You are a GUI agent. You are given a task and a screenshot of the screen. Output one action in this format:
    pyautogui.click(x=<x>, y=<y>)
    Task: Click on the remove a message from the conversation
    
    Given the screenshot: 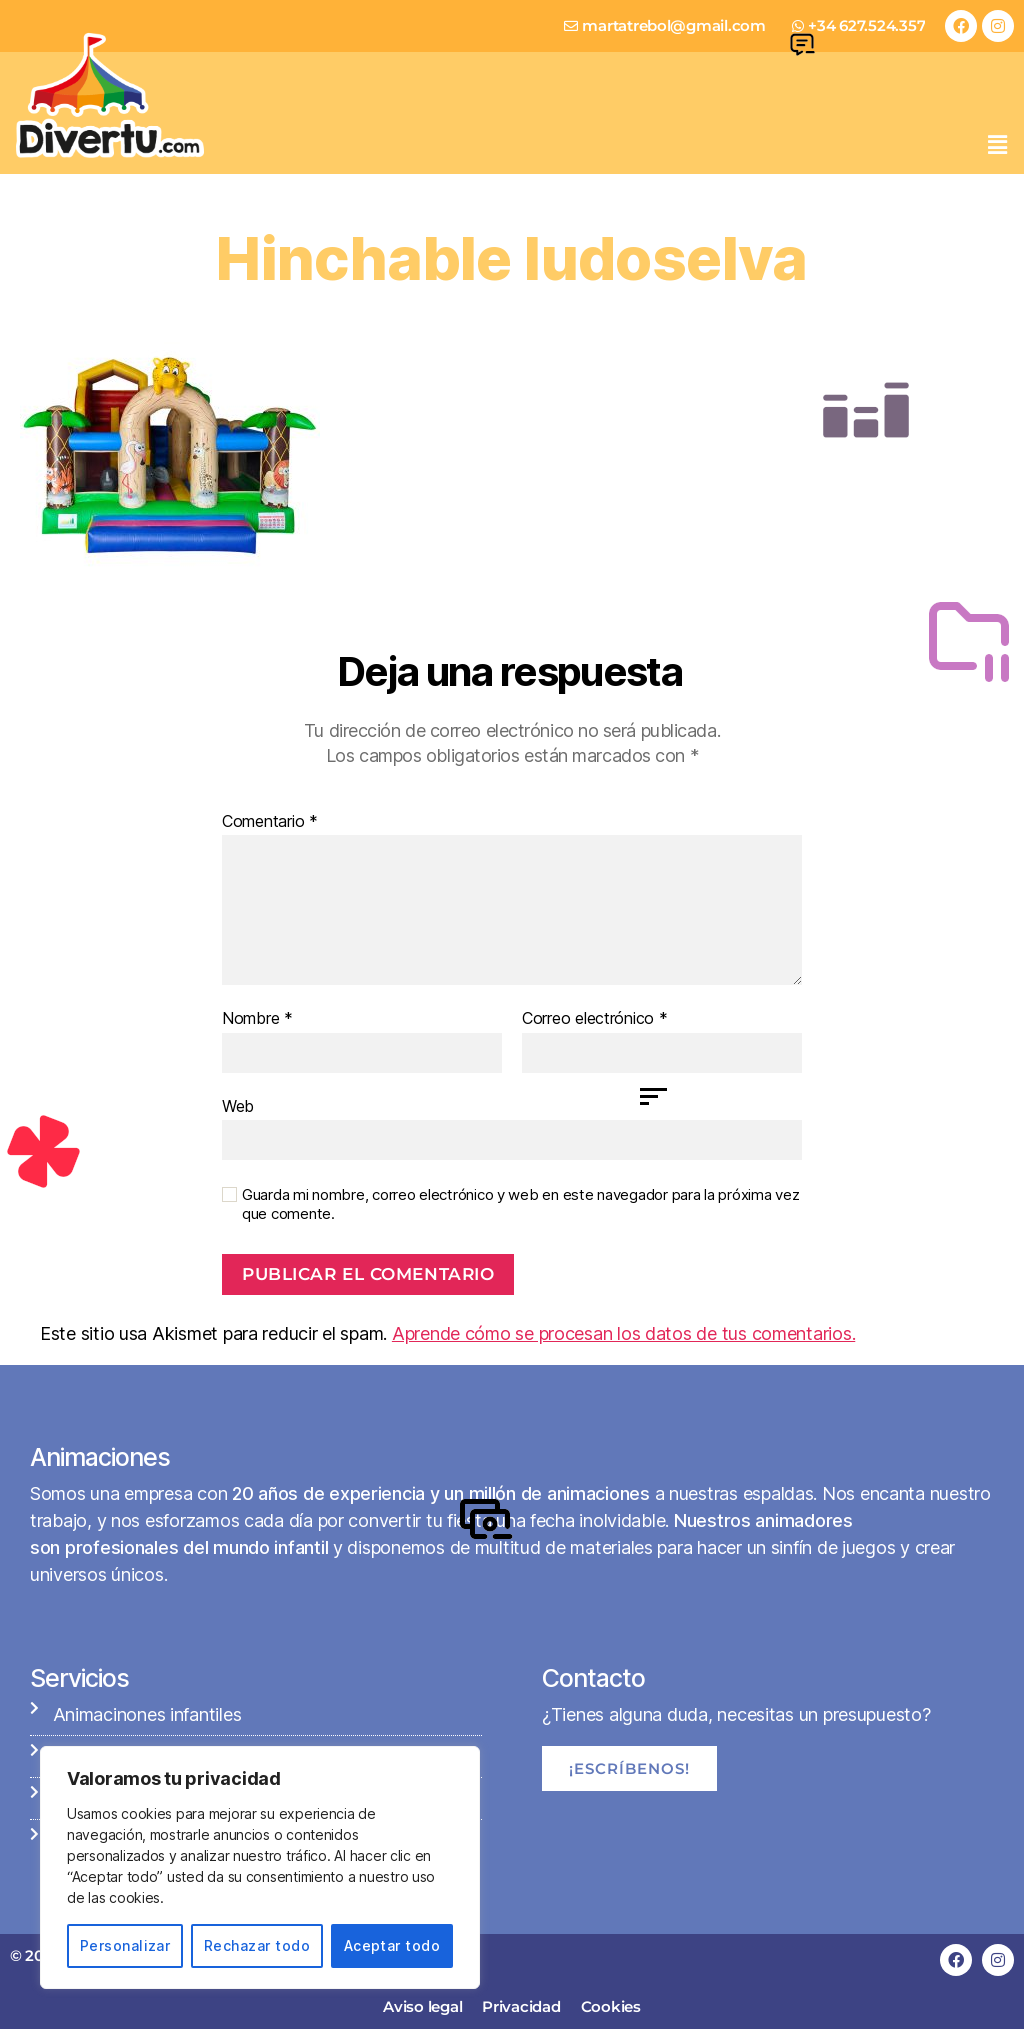 What is the action you would take?
    pyautogui.click(x=802, y=44)
    